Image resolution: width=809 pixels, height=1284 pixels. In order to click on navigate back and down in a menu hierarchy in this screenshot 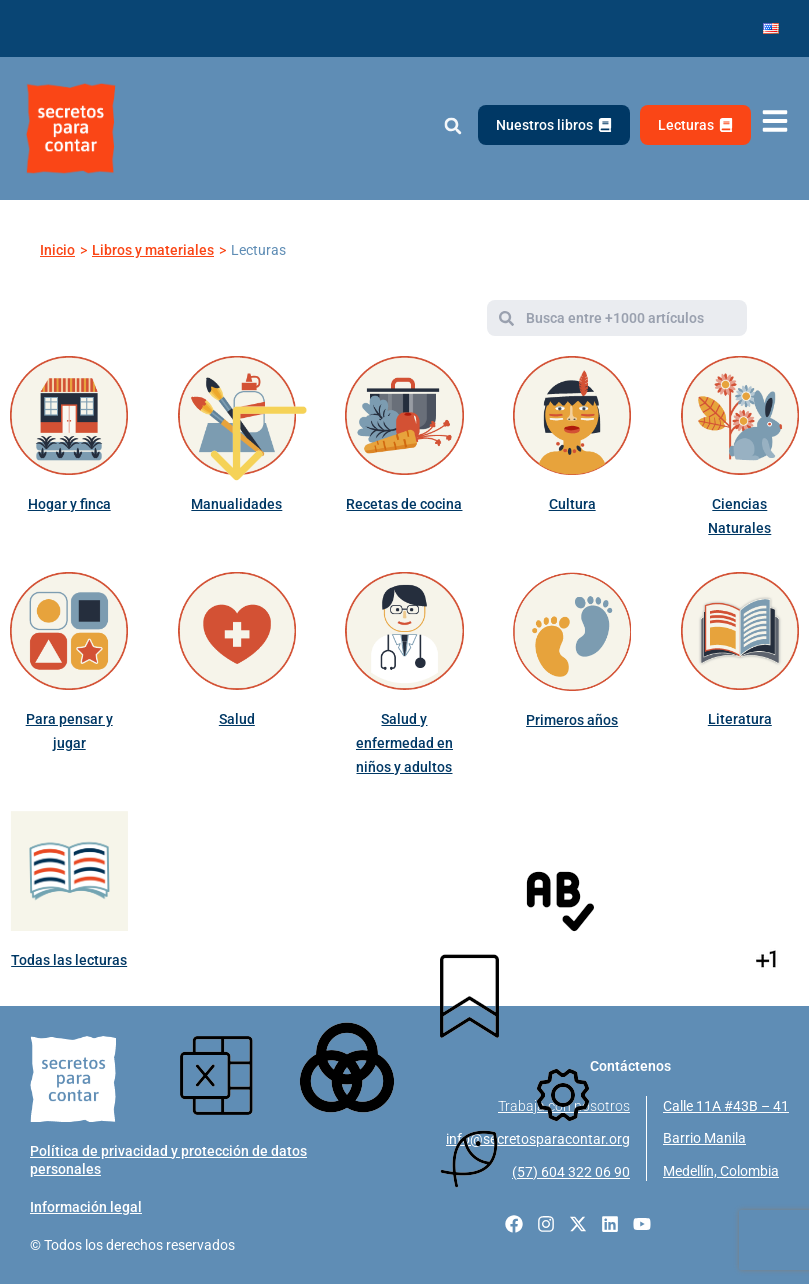, I will do `click(255, 436)`.